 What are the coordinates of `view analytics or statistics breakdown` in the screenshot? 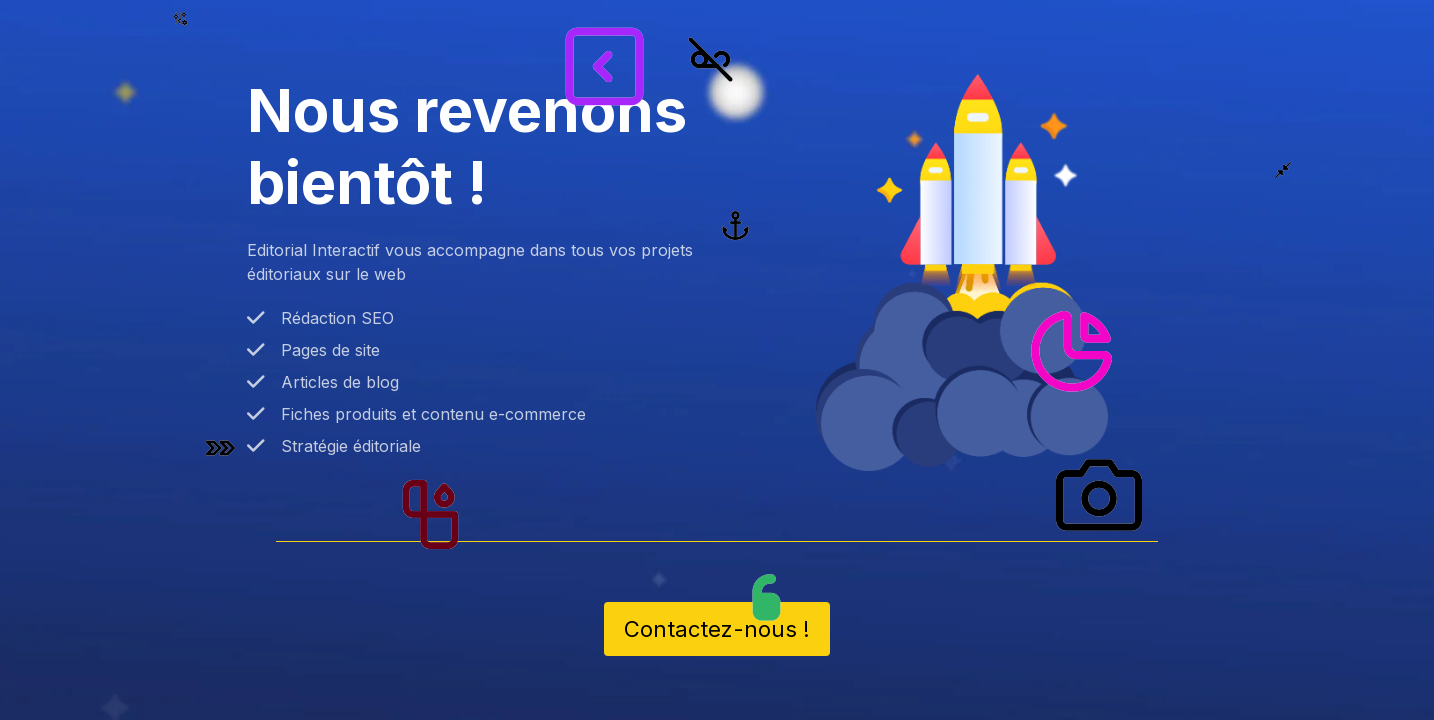 It's located at (1072, 351).